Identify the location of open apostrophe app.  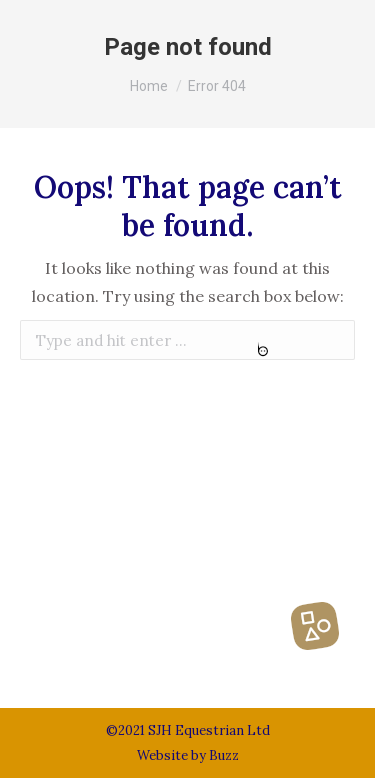
(315, 626).